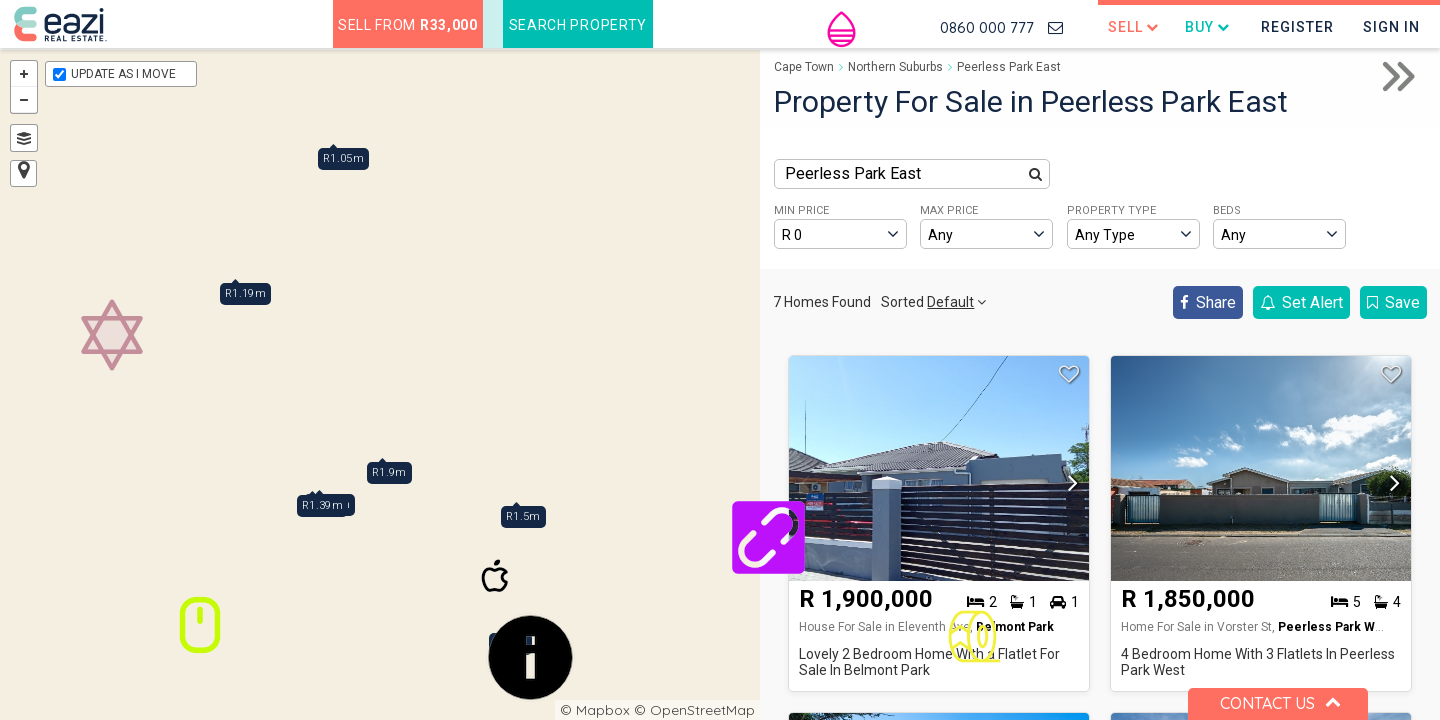 The width and height of the screenshot is (1440, 720). Describe the element at coordinates (530, 657) in the screenshot. I see `view more information about this item` at that location.